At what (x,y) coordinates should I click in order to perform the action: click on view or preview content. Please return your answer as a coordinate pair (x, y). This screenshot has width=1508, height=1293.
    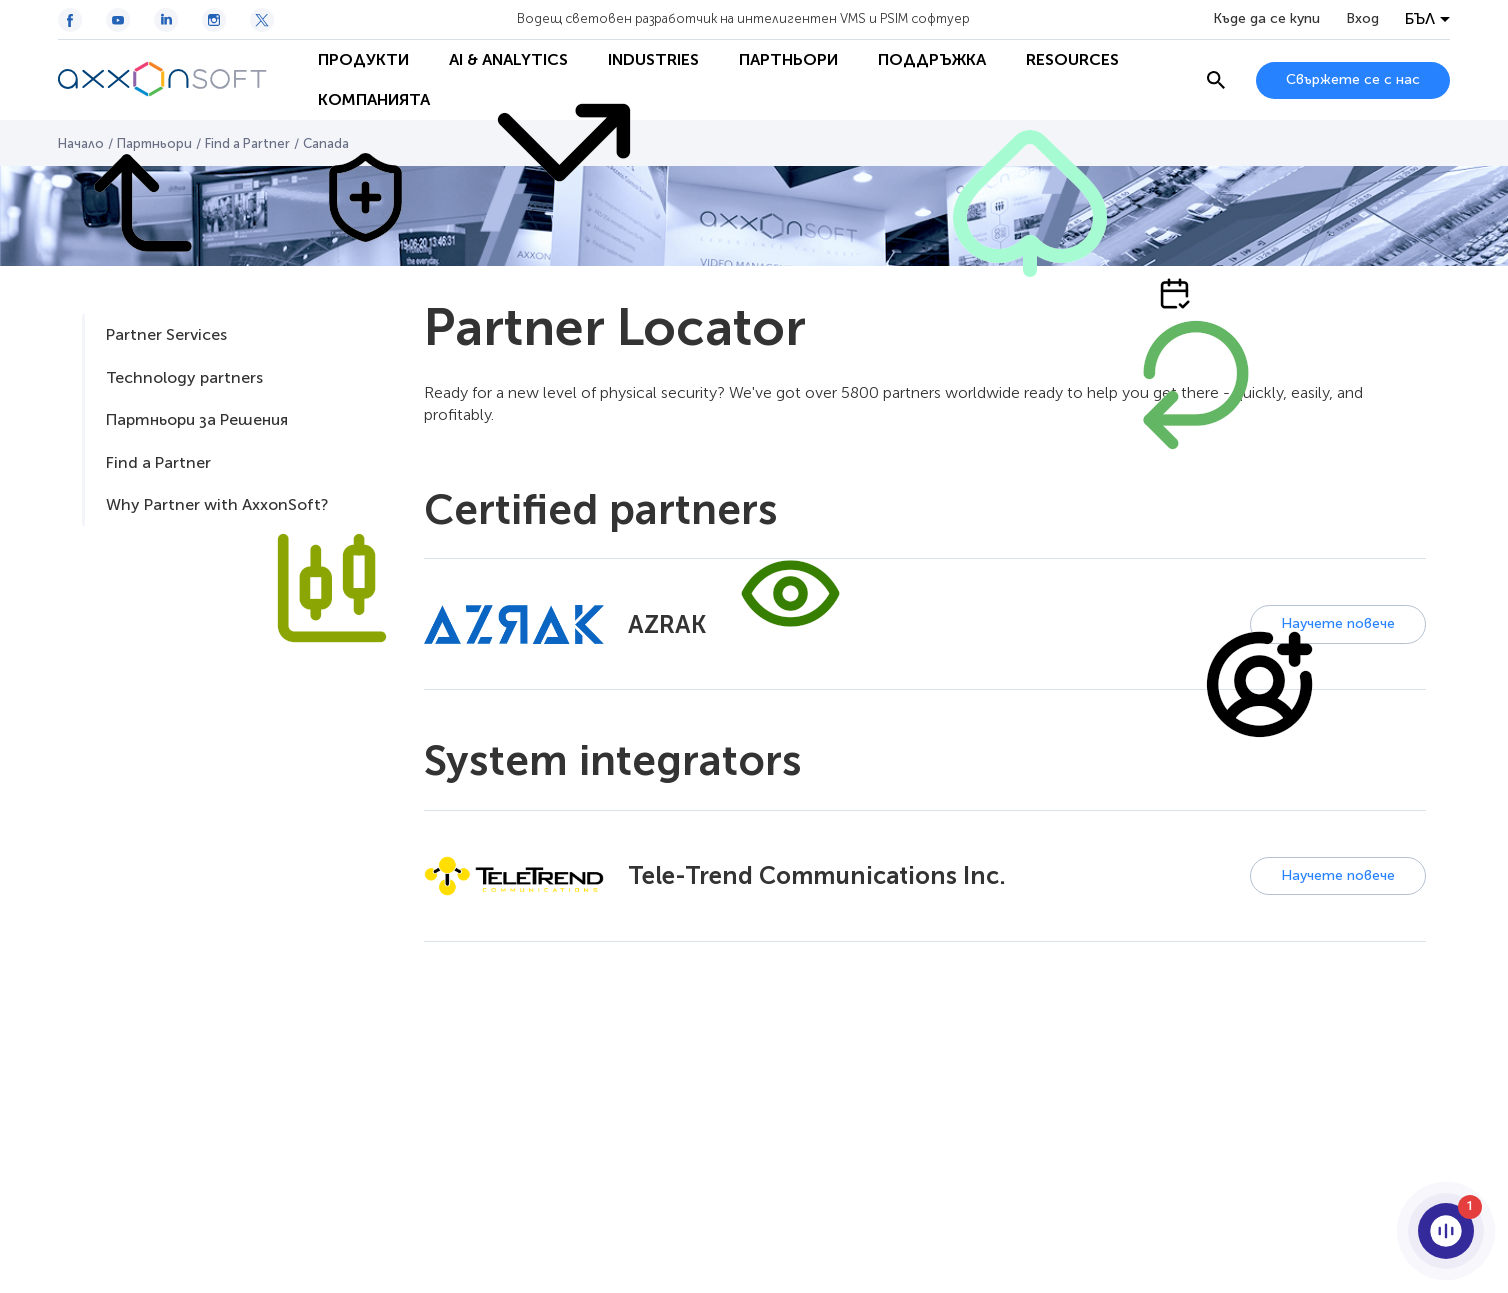
    Looking at the image, I should click on (790, 593).